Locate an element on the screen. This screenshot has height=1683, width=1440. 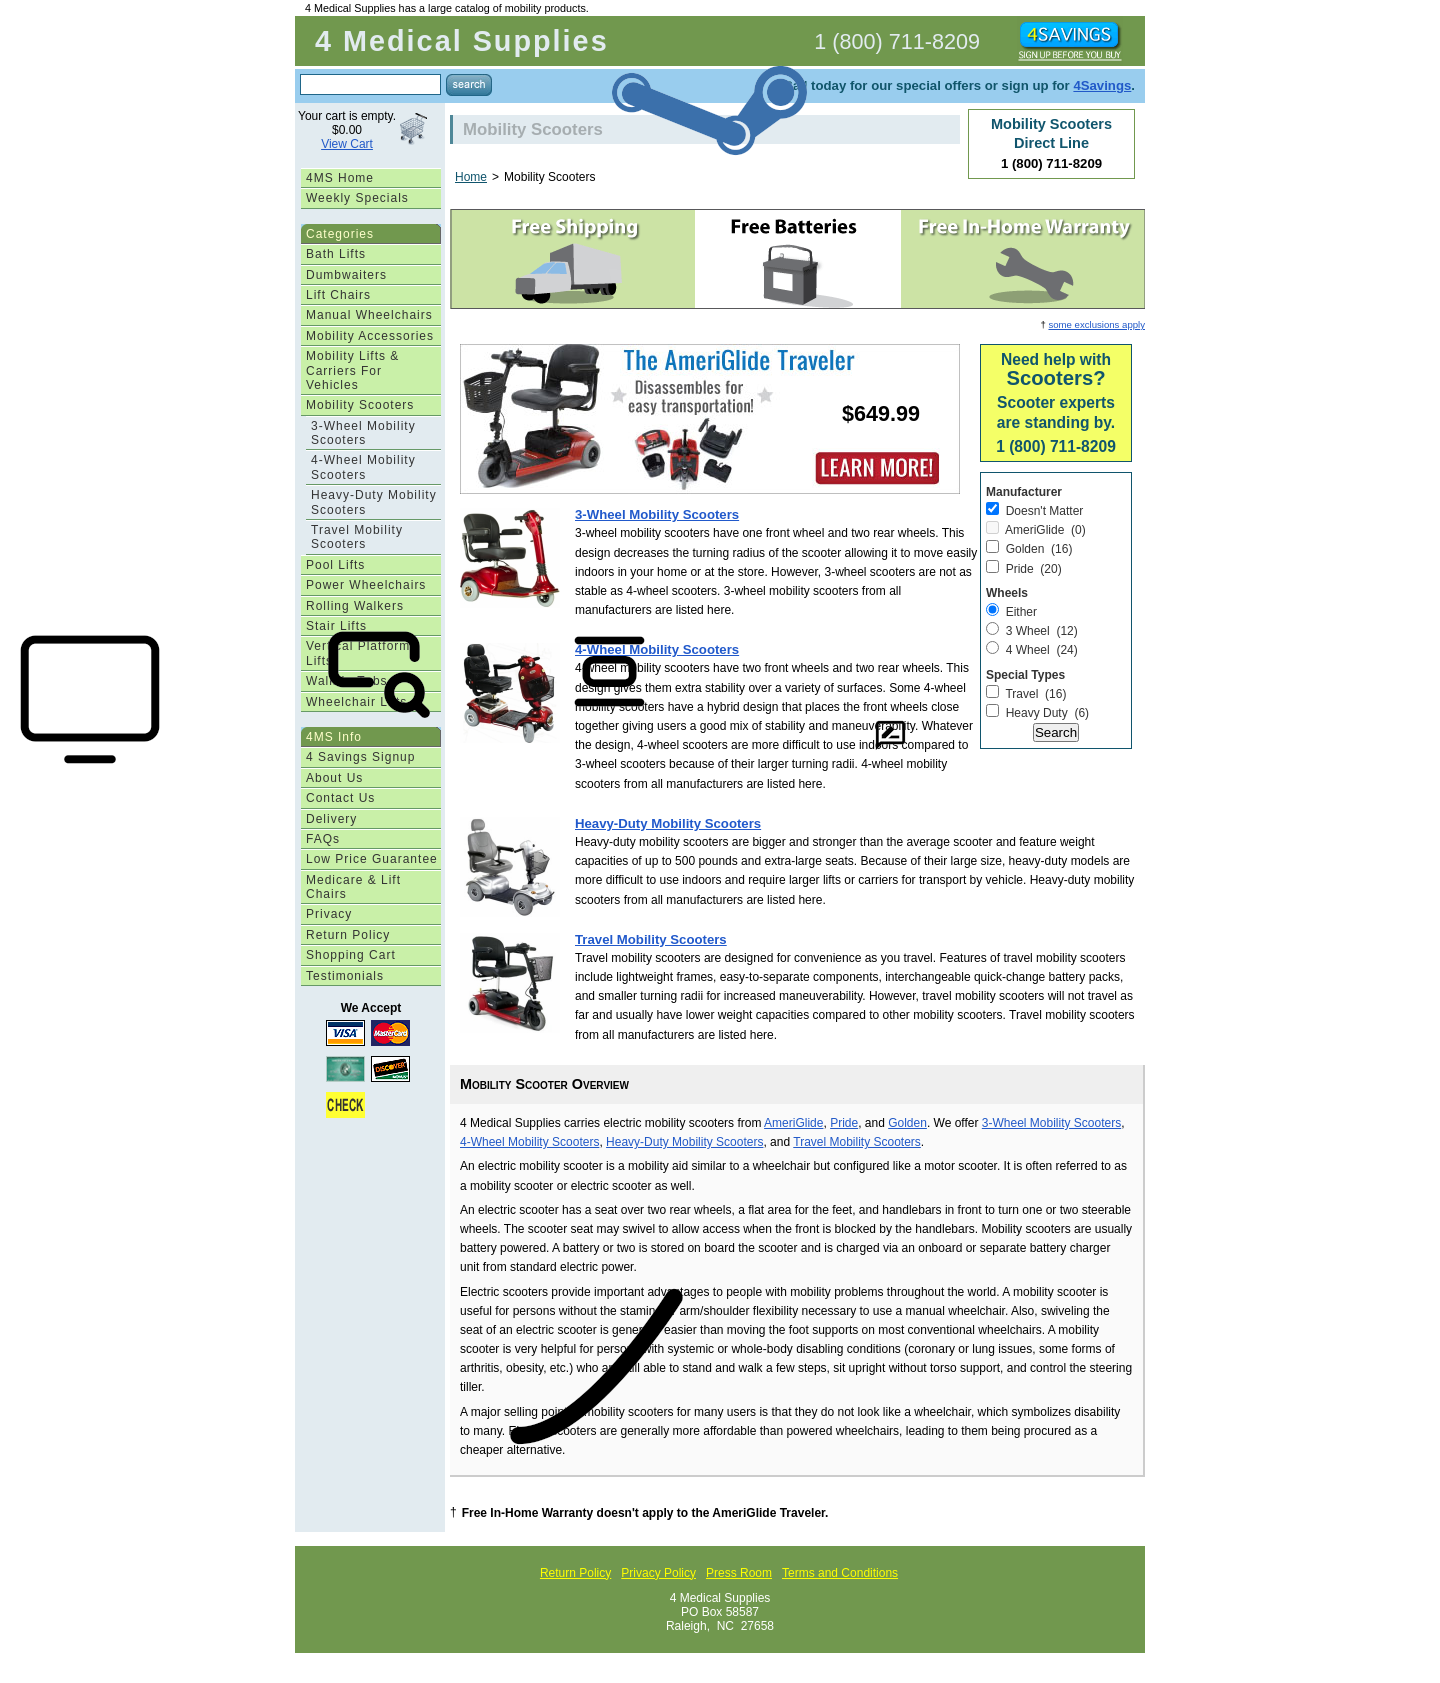
view display settings is located at coordinates (90, 694).